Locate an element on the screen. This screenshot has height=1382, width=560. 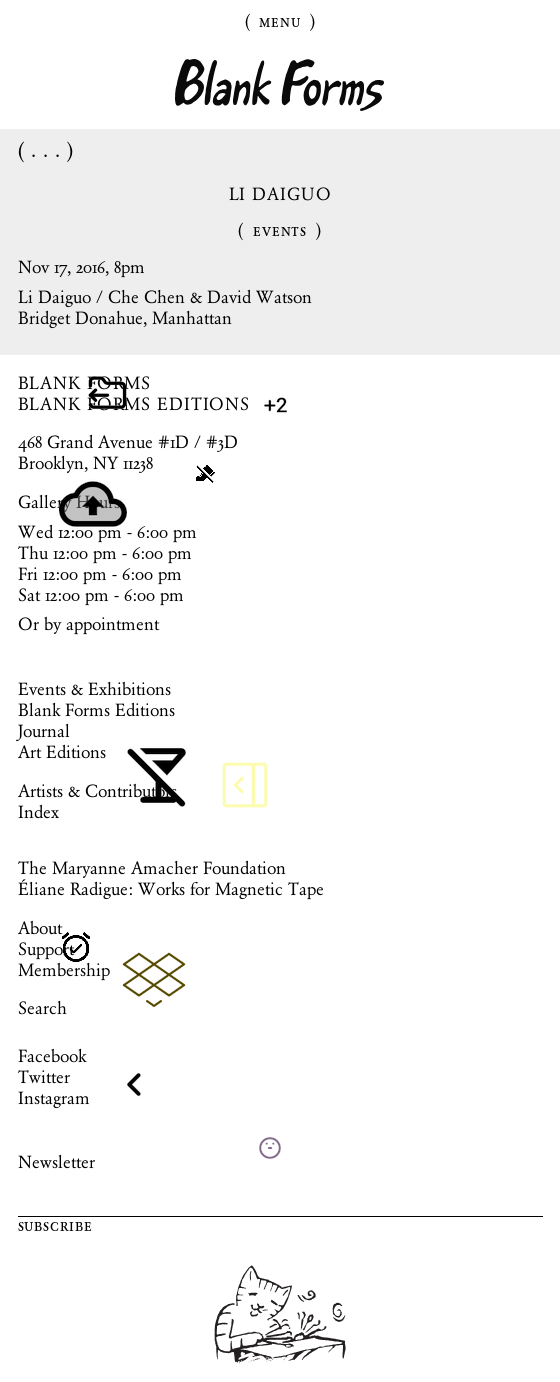
indicates a restricted area where walking is prohibited is located at coordinates (205, 473).